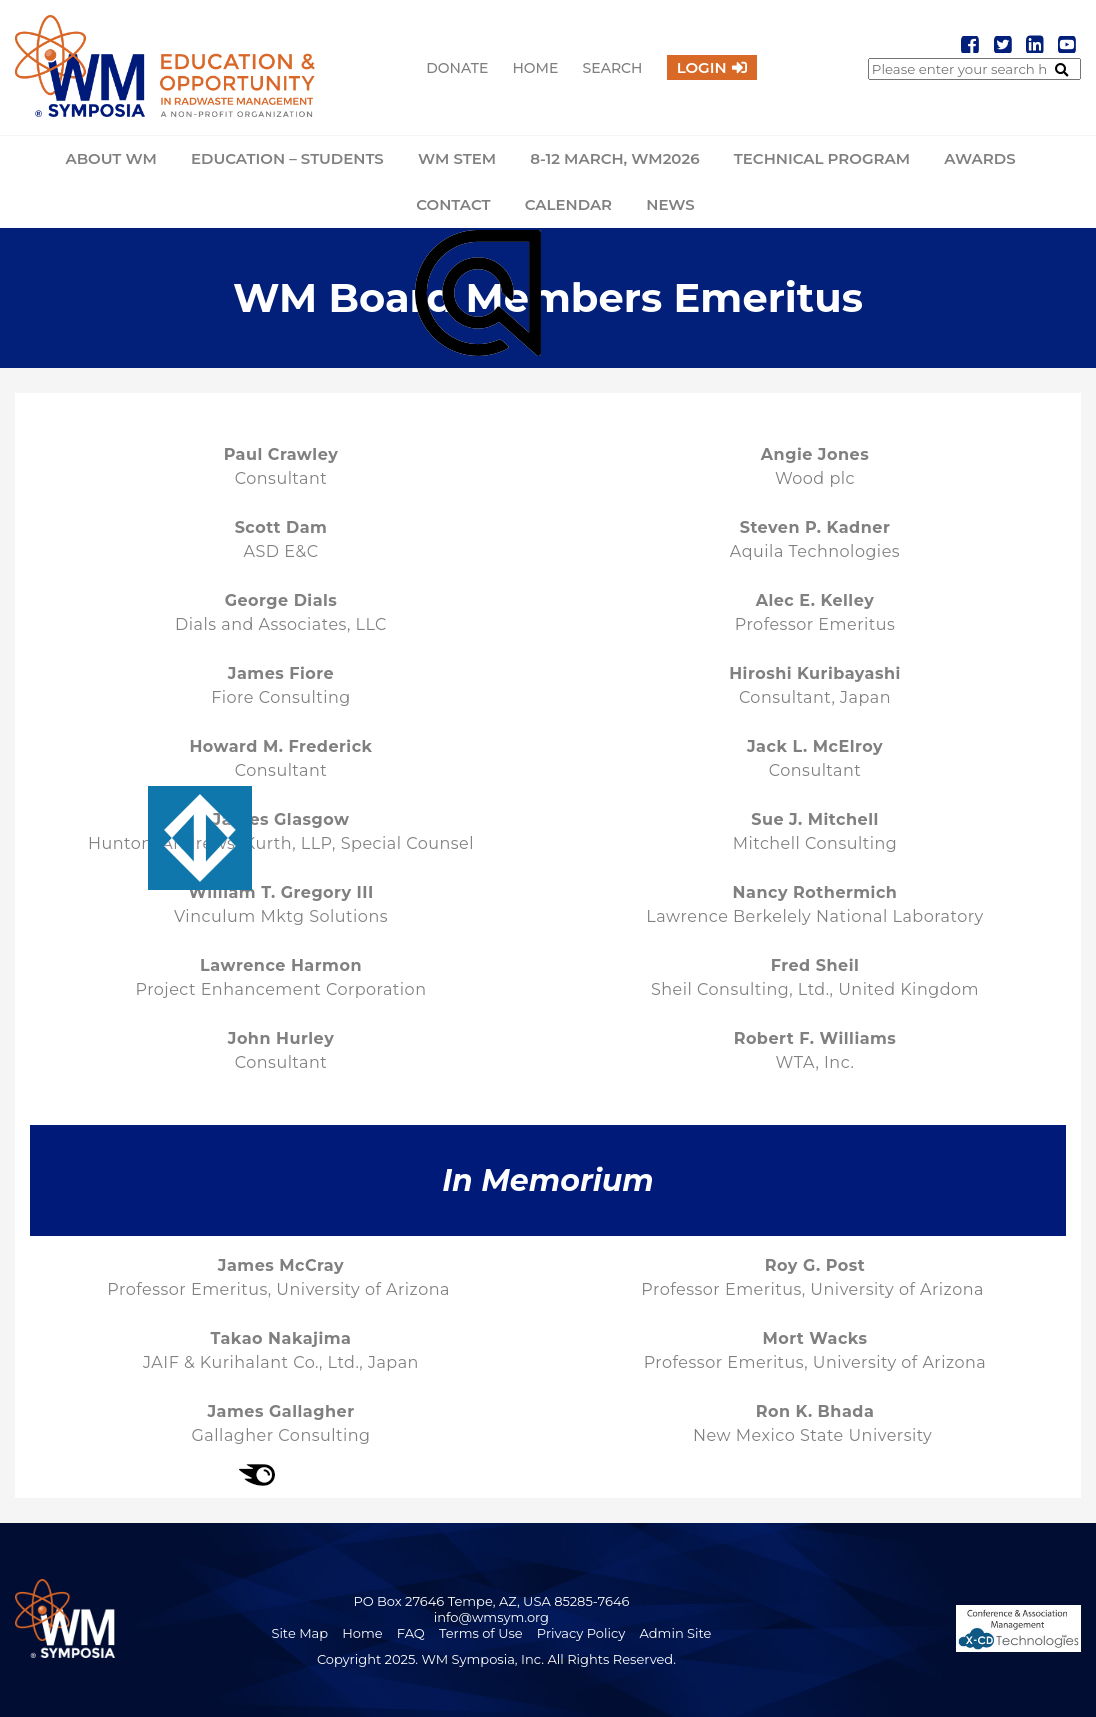  What do you see at coordinates (257, 1475) in the screenshot?
I see `open Semrush SEO and marketing platform` at bounding box center [257, 1475].